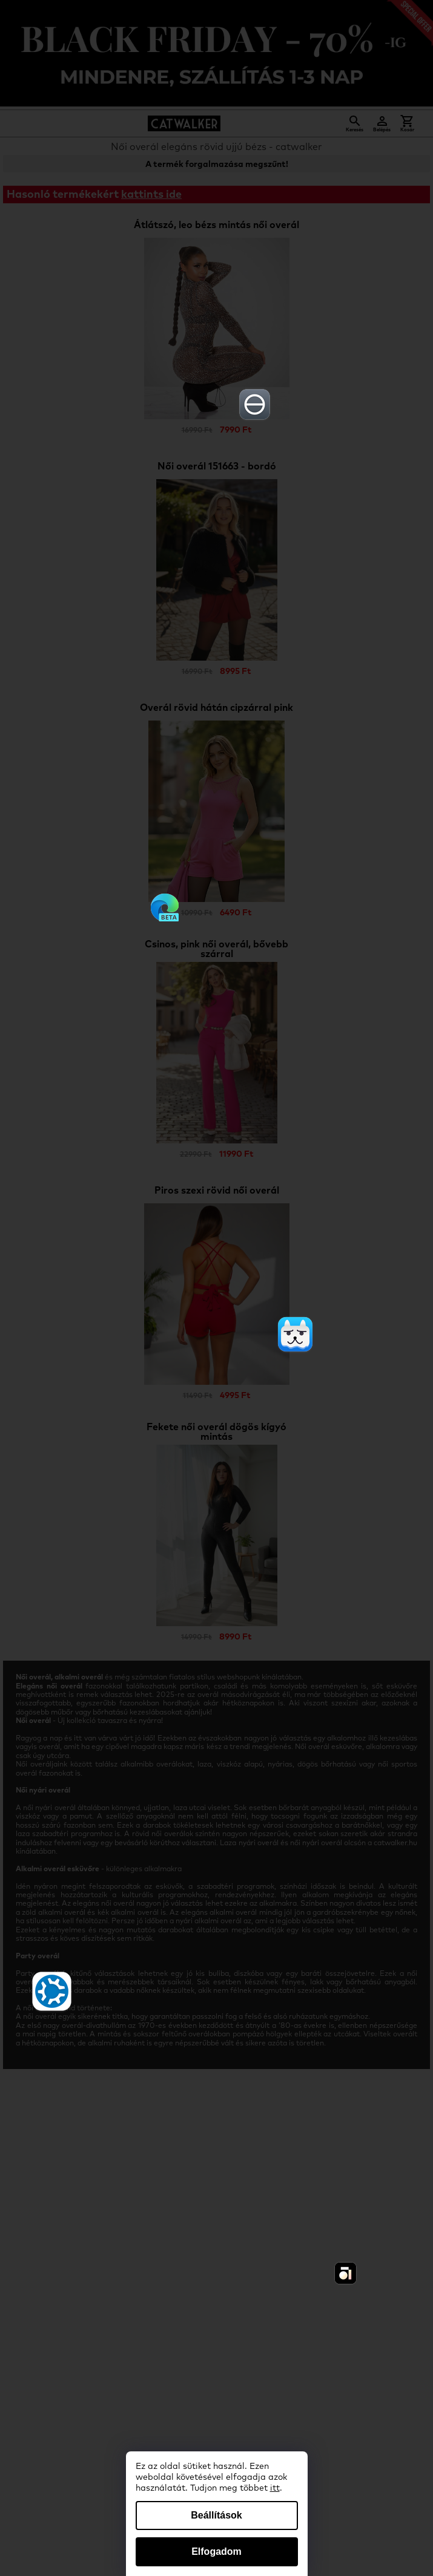 Image resolution: width=433 pixels, height=2576 pixels. I want to click on suspend or pause an application, so click(254, 404).